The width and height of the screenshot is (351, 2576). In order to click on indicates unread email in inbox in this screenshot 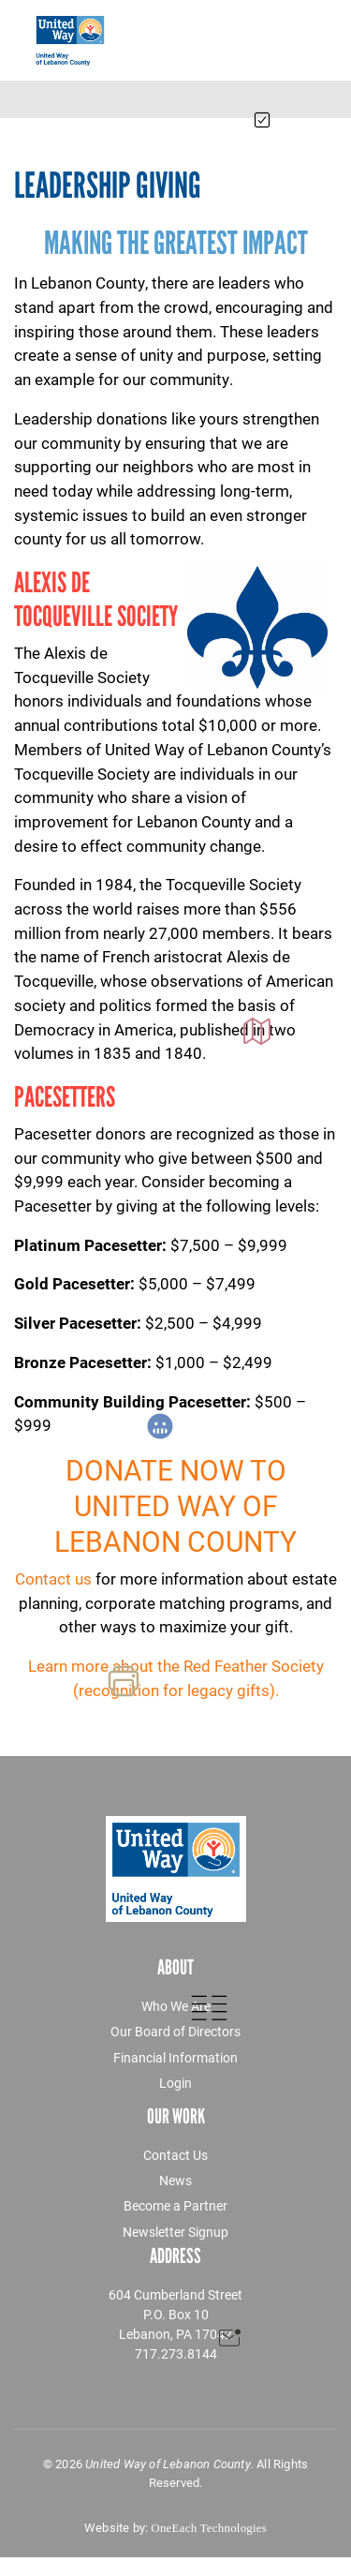, I will do `click(229, 2338)`.